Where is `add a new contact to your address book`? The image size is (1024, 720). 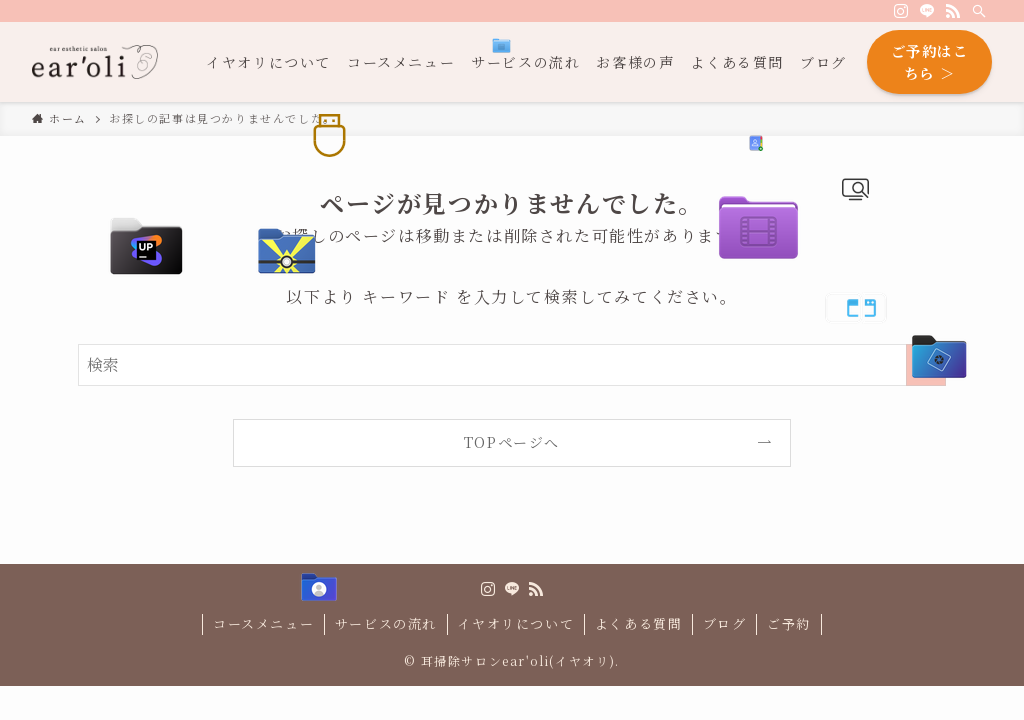 add a new contact to your address book is located at coordinates (756, 143).